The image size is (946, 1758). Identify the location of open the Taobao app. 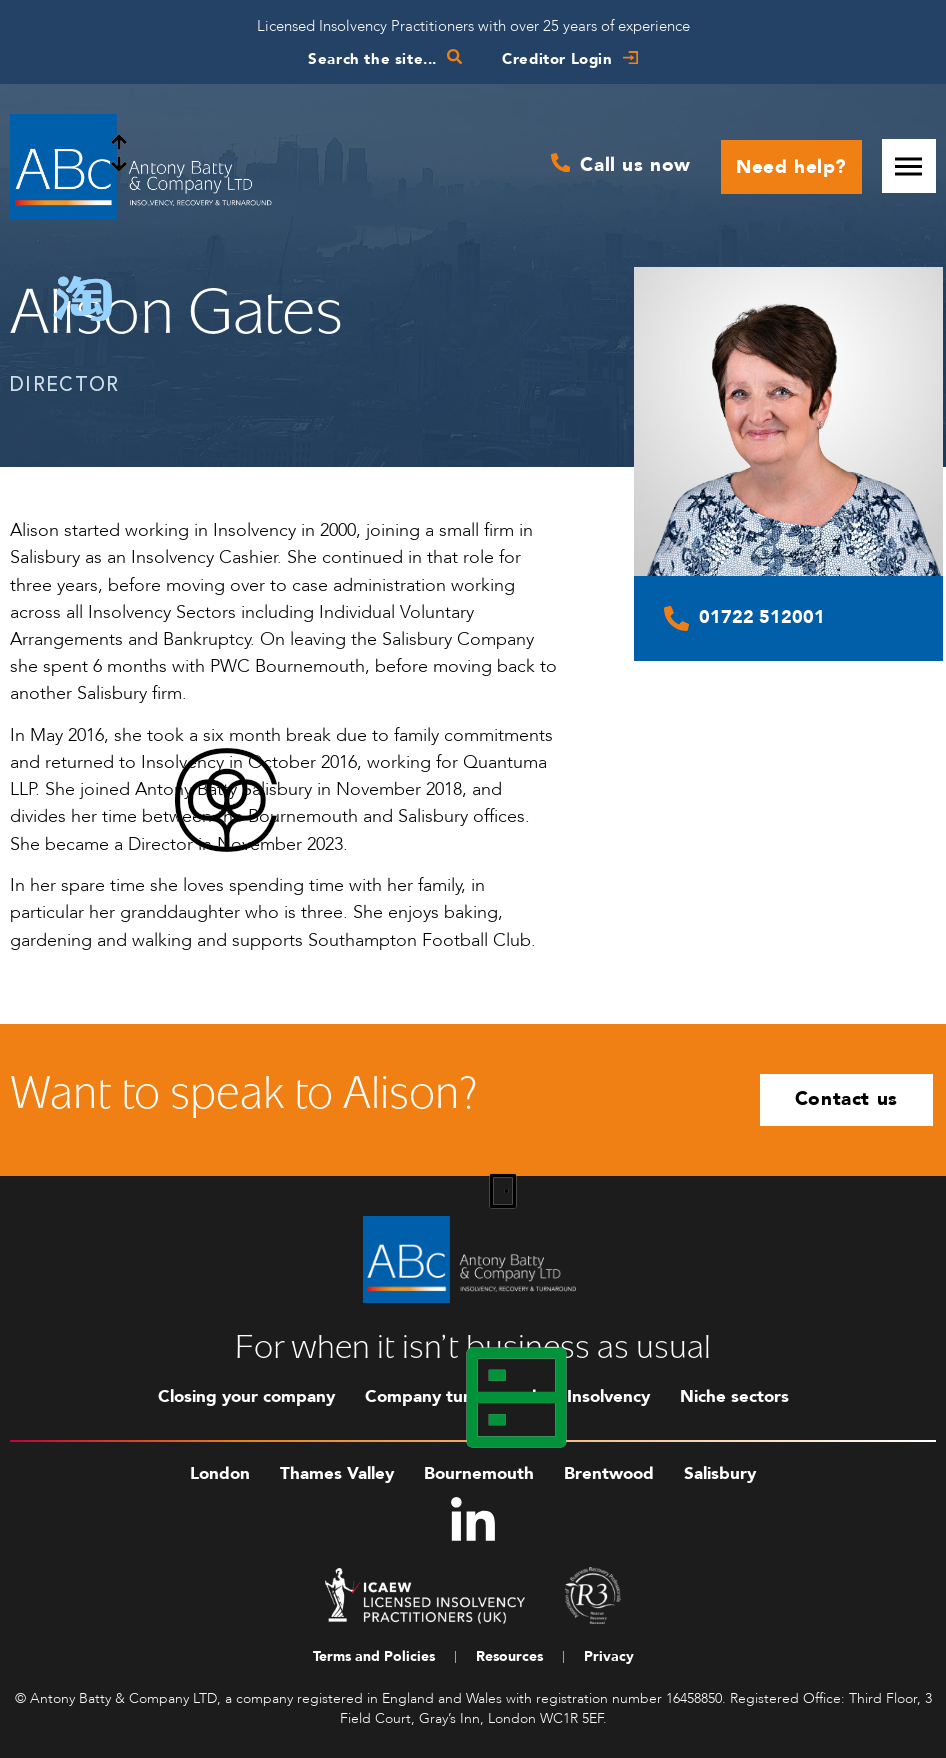
(82, 298).